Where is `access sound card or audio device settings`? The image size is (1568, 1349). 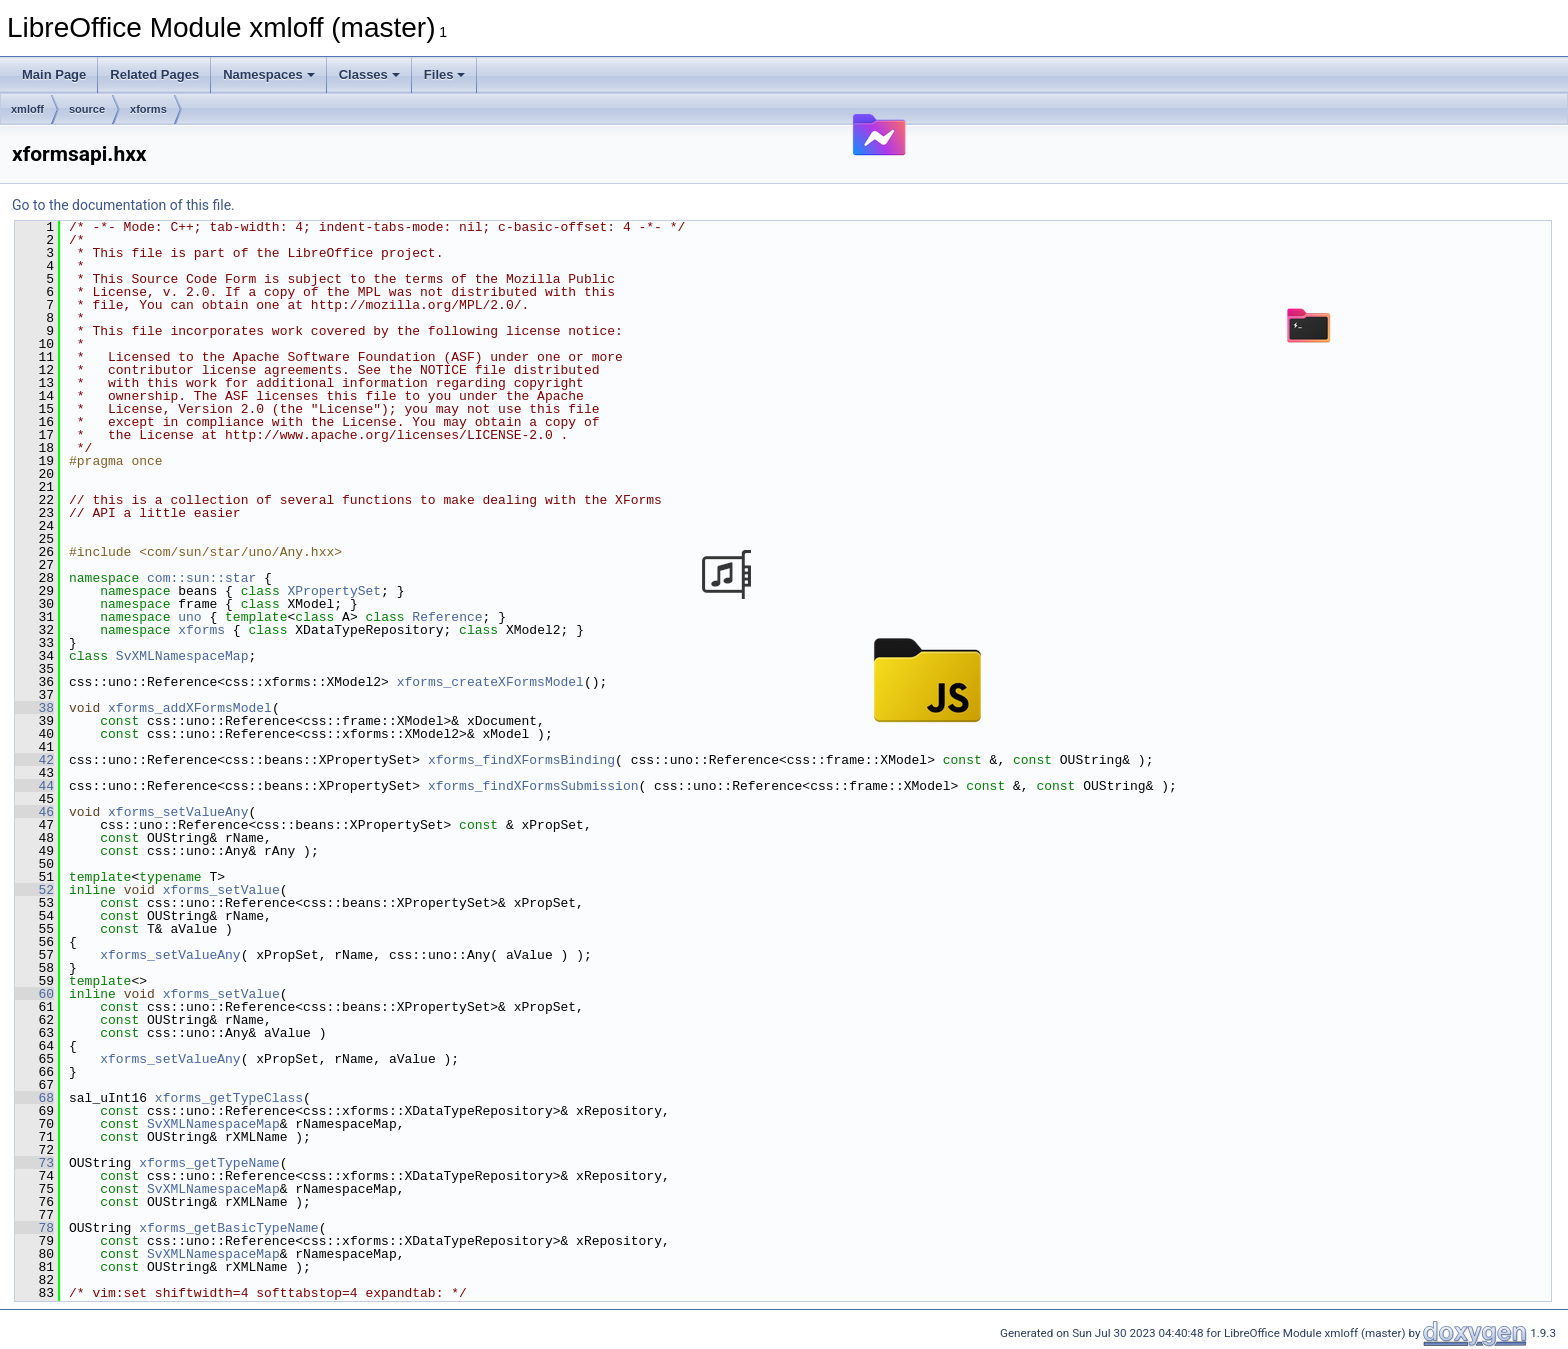
access sound card or audio device settings is located at coordinates (726, 574).